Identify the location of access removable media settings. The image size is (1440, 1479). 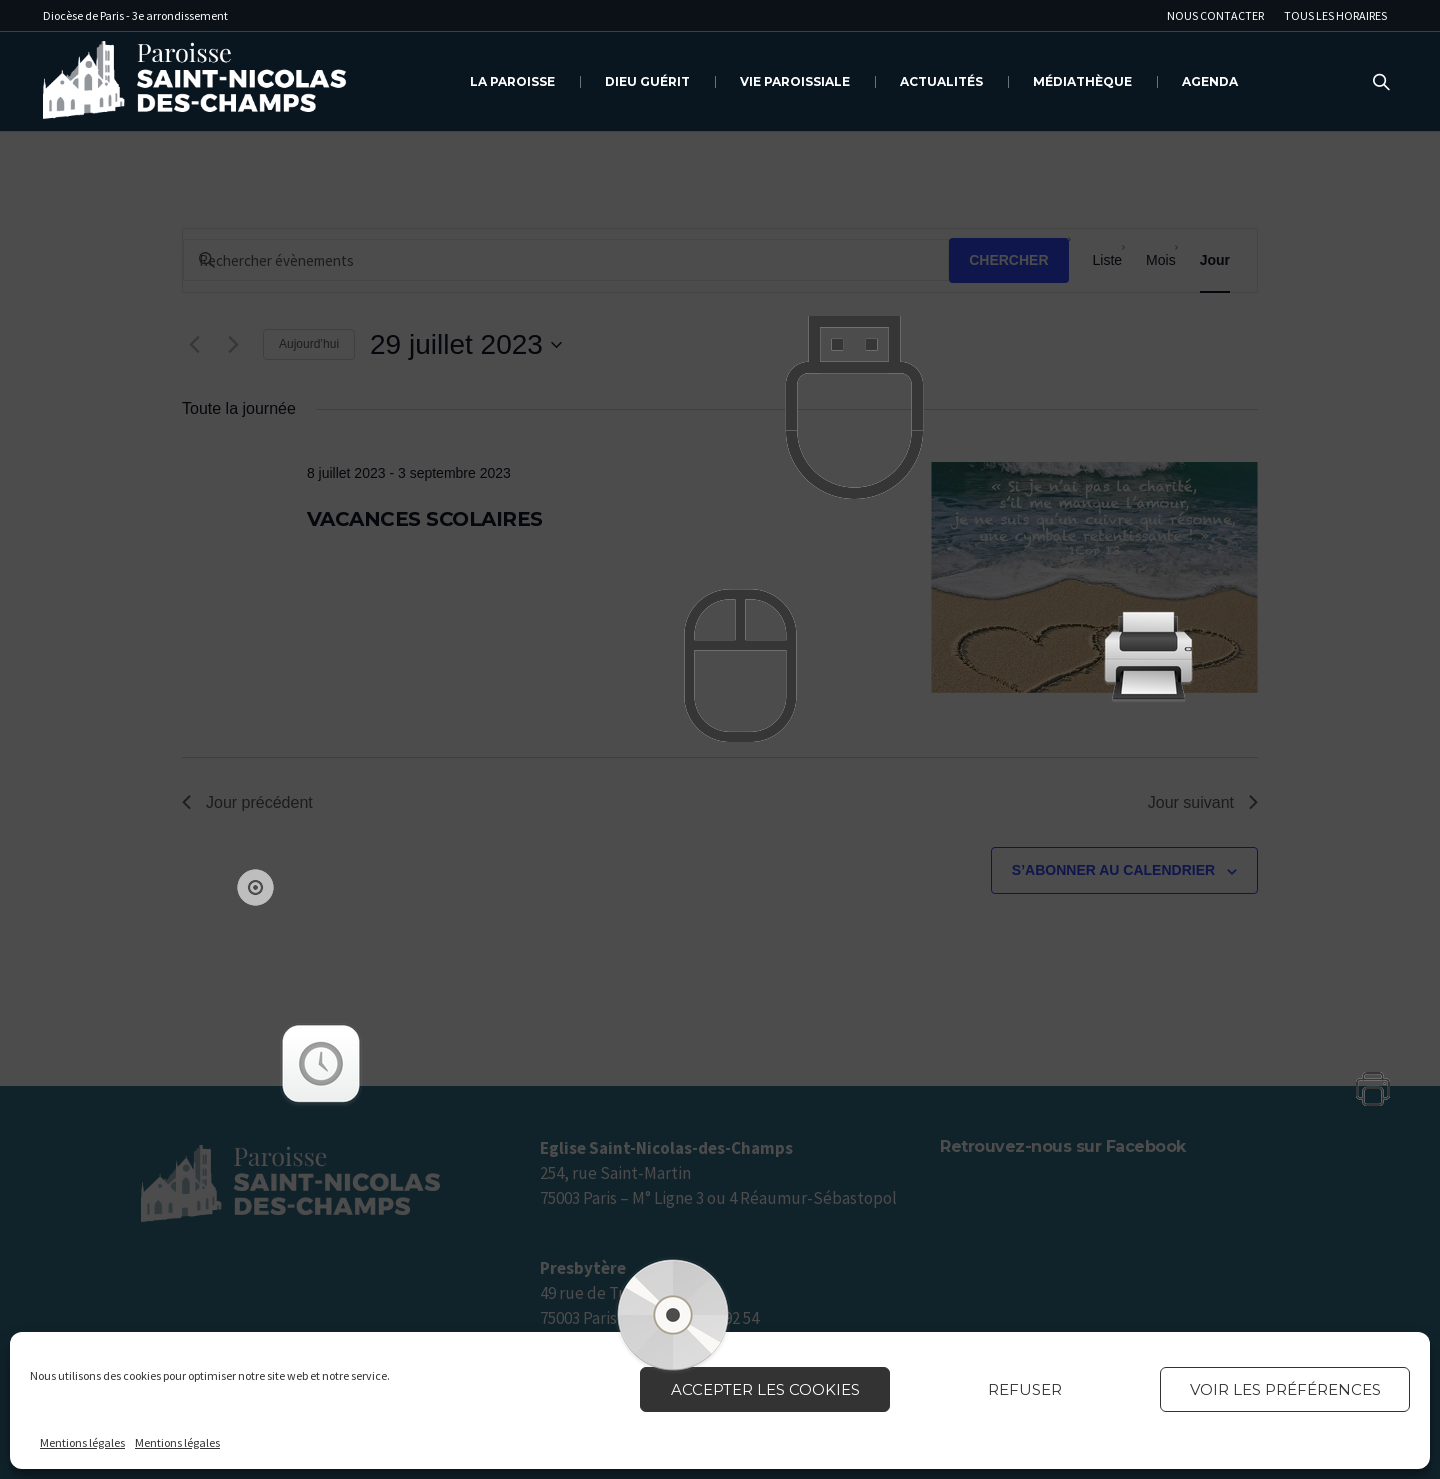
(854, 407).